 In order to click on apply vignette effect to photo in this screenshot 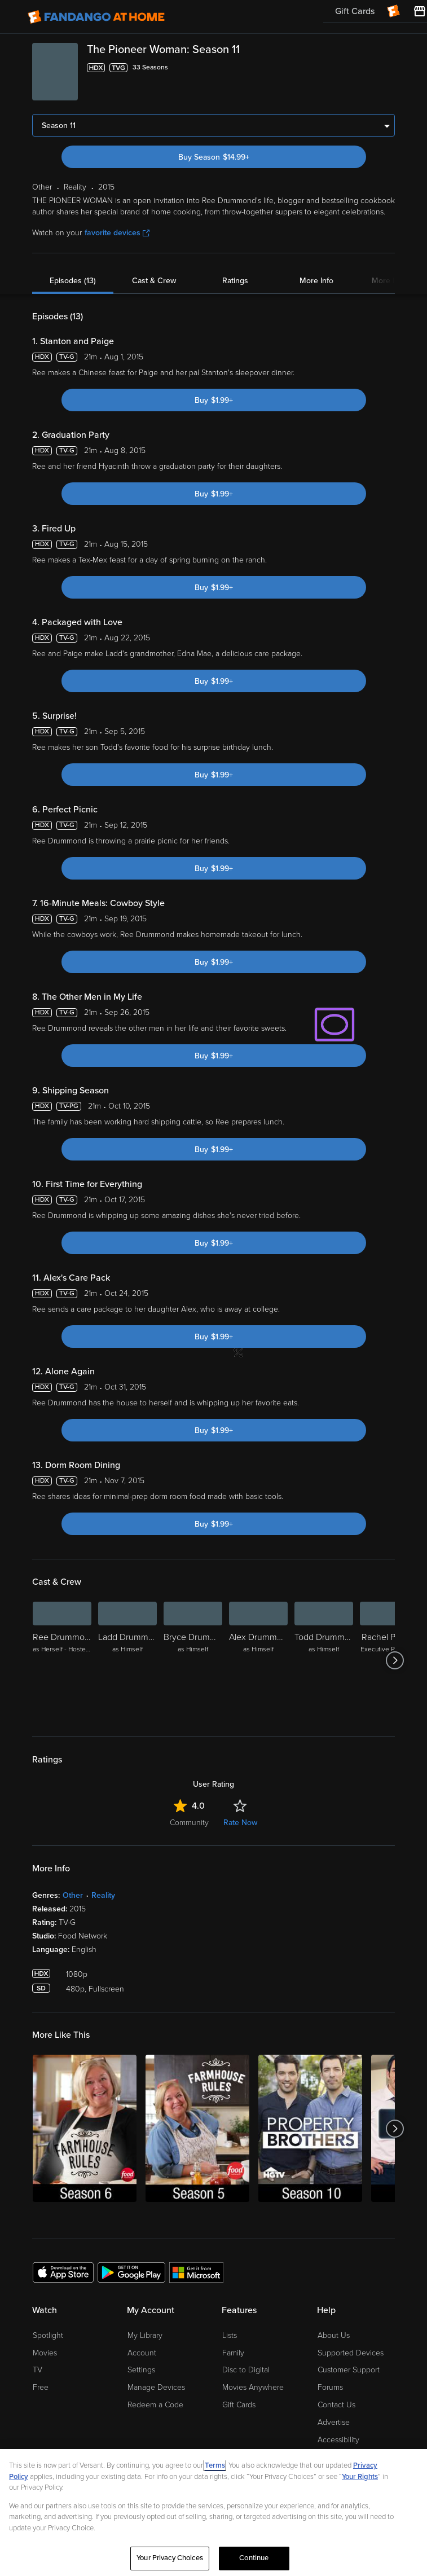, I will do `click(334, 1025)`.